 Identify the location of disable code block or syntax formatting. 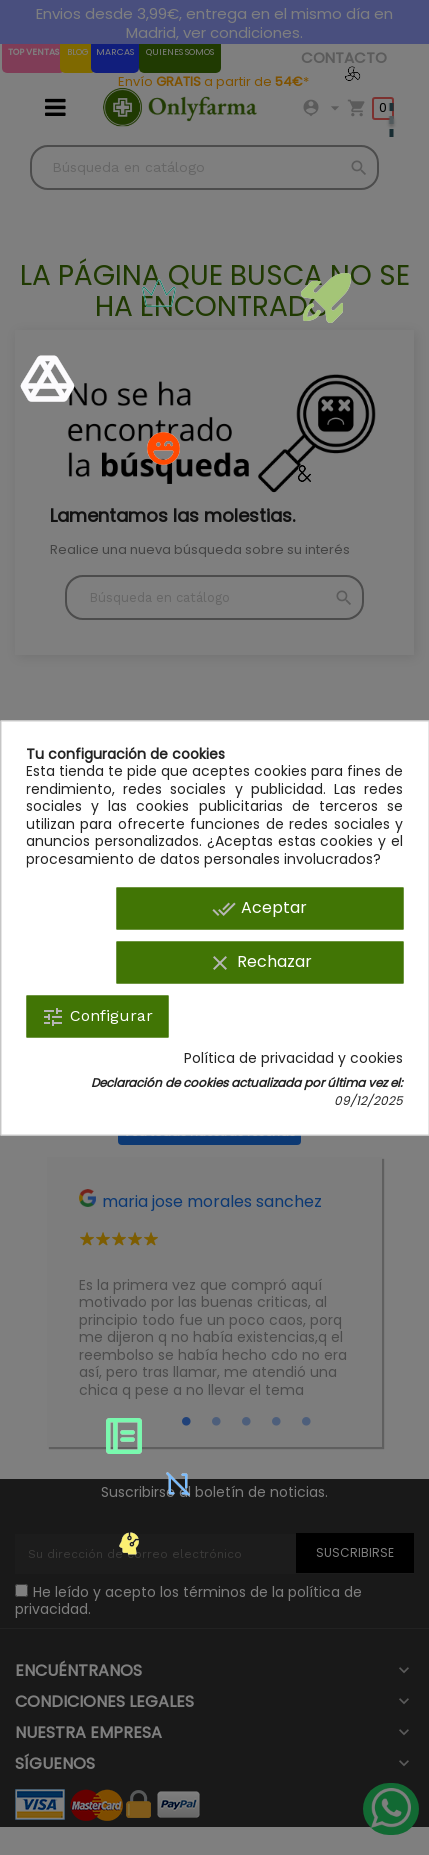
(178, 1484).